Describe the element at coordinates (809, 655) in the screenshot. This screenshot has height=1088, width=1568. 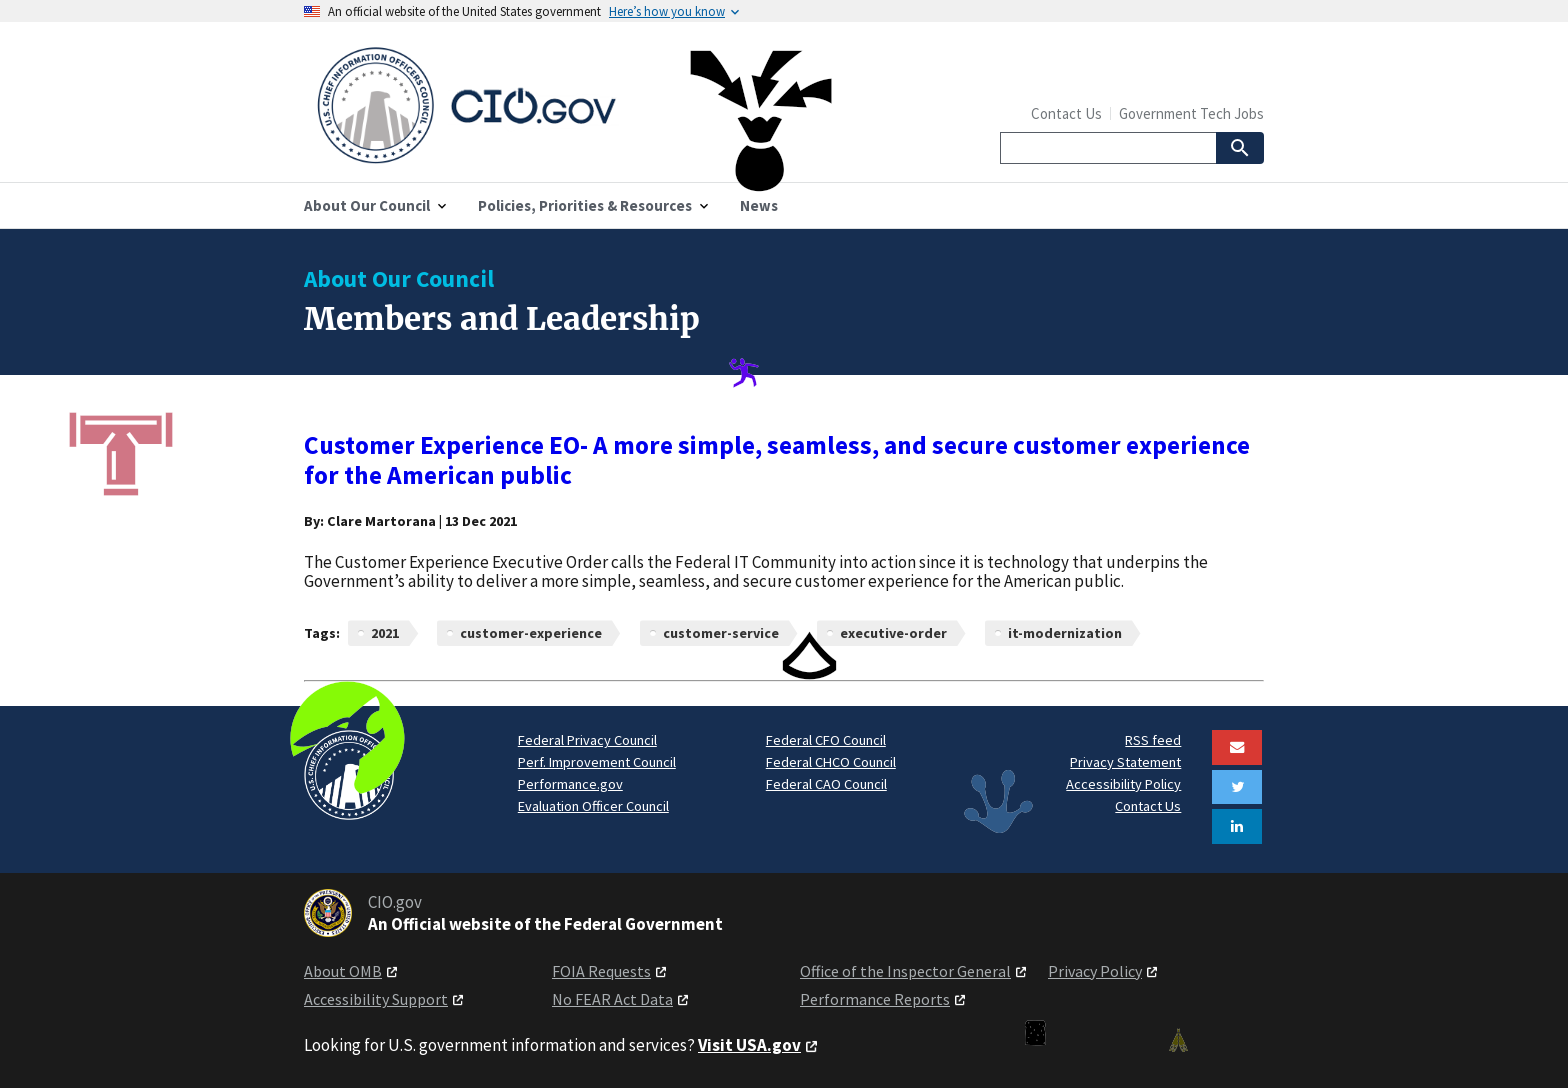
I see `indicates private first class military rank` at that location.